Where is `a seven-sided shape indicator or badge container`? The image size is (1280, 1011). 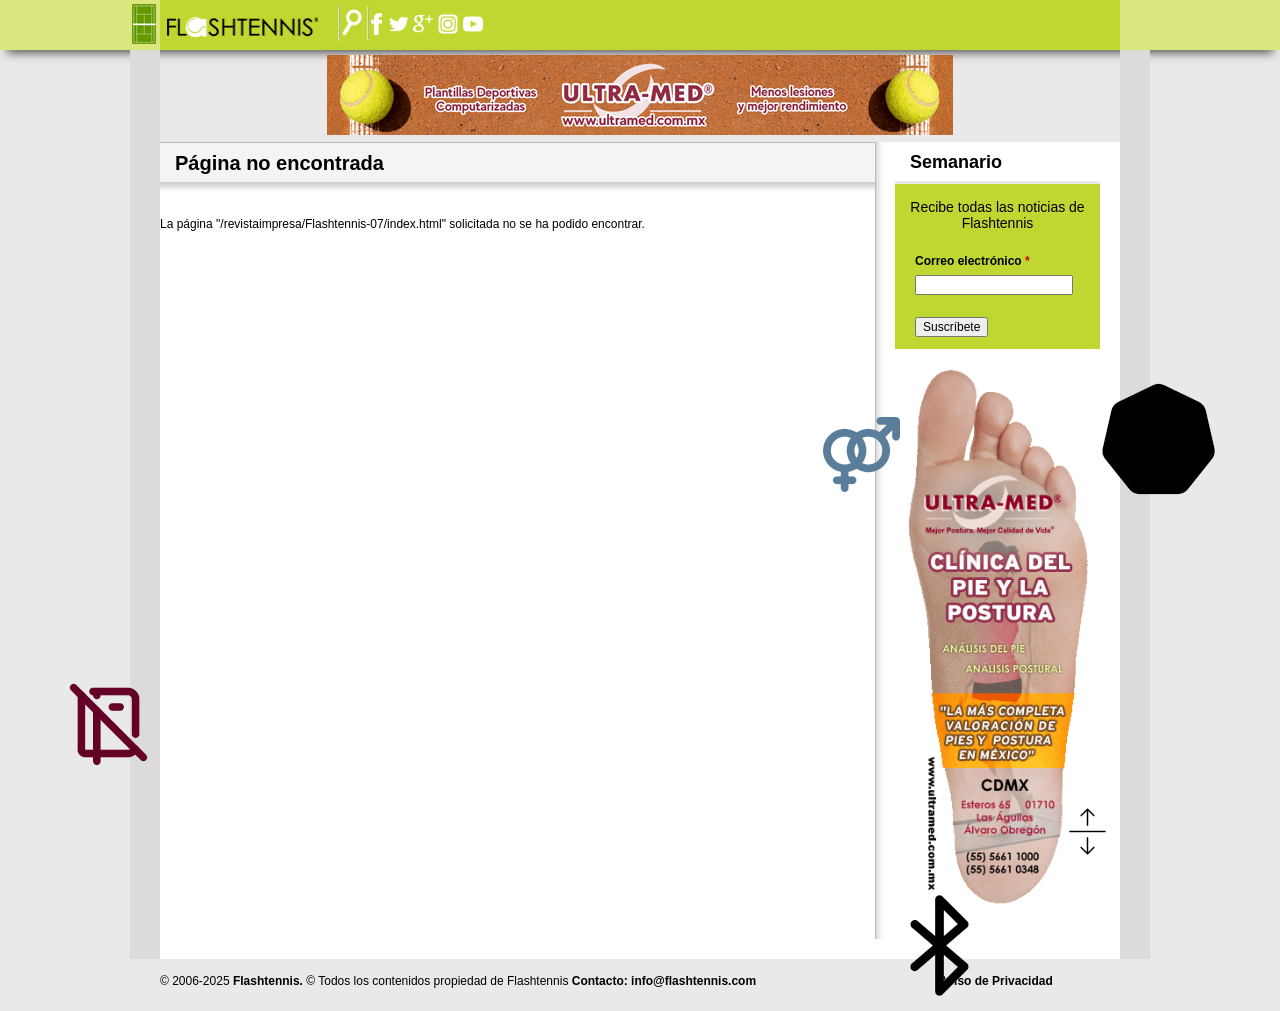 a seven-sided shape indicator or badge container is located at coordinates (1158, 442).